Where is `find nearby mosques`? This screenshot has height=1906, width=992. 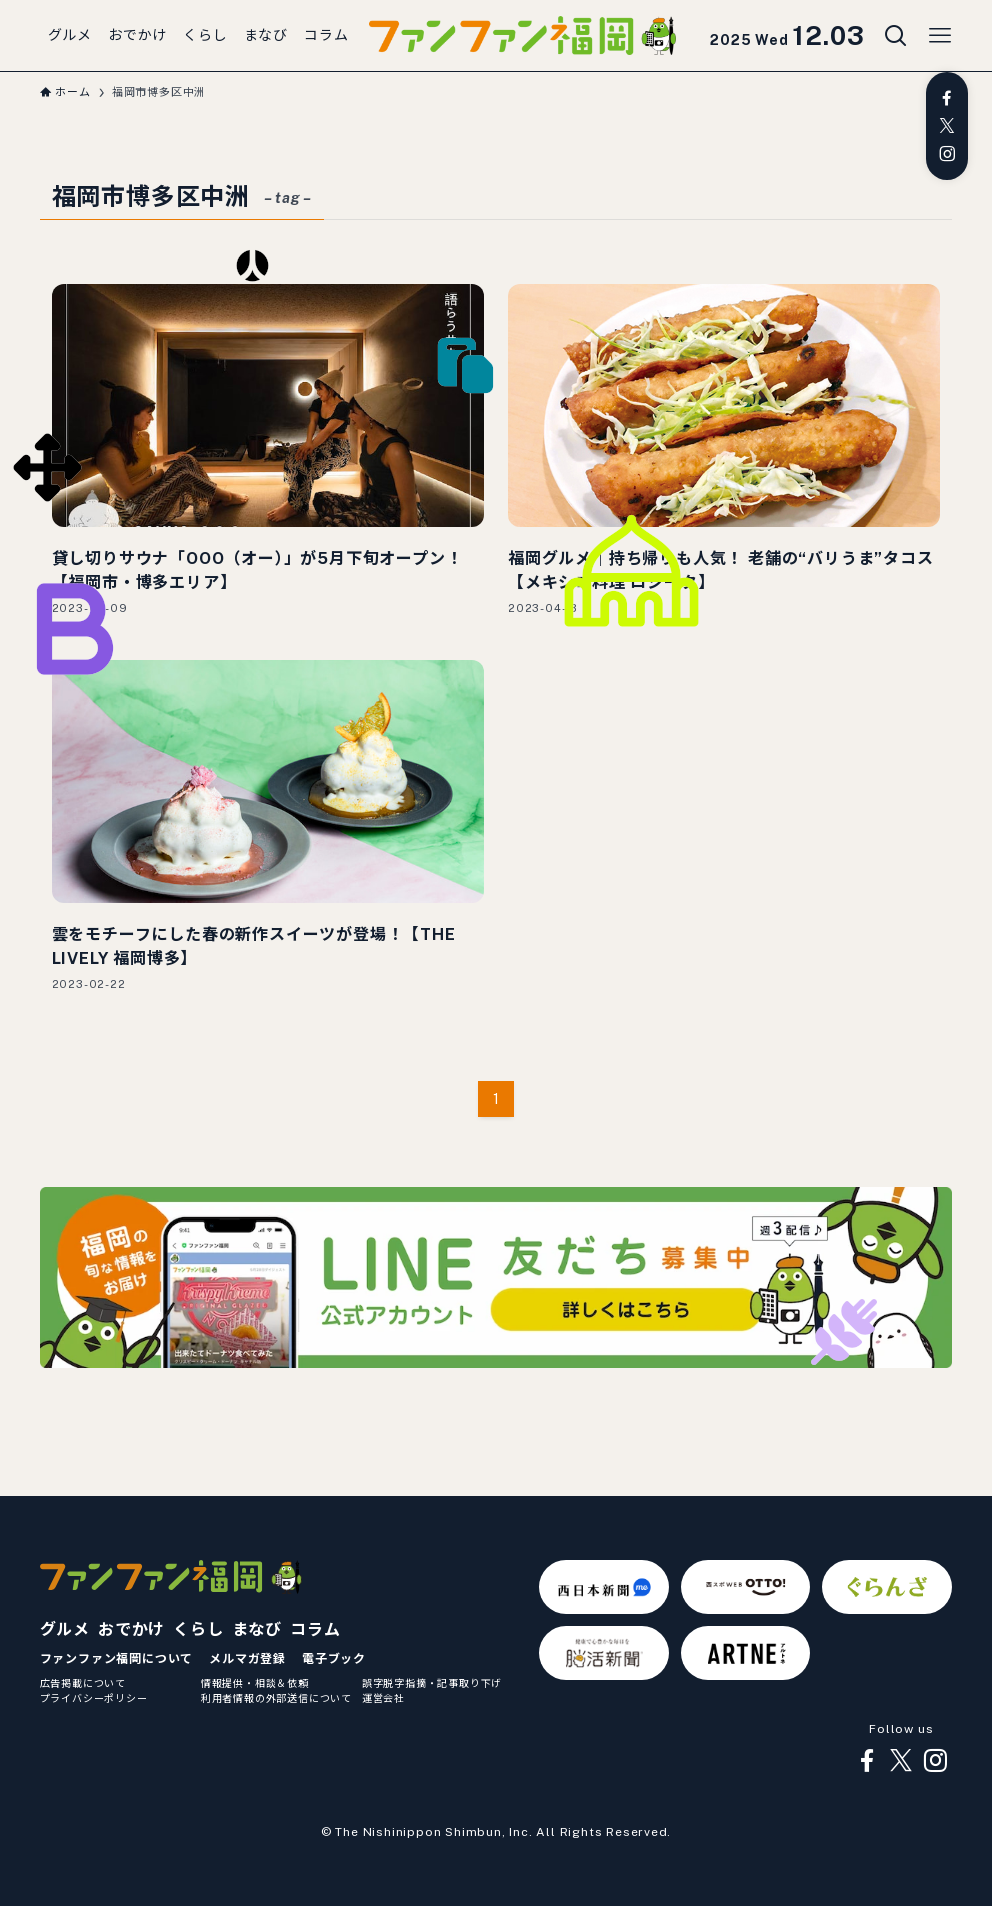 find nearby mosques is located at coordinates (631, 577).